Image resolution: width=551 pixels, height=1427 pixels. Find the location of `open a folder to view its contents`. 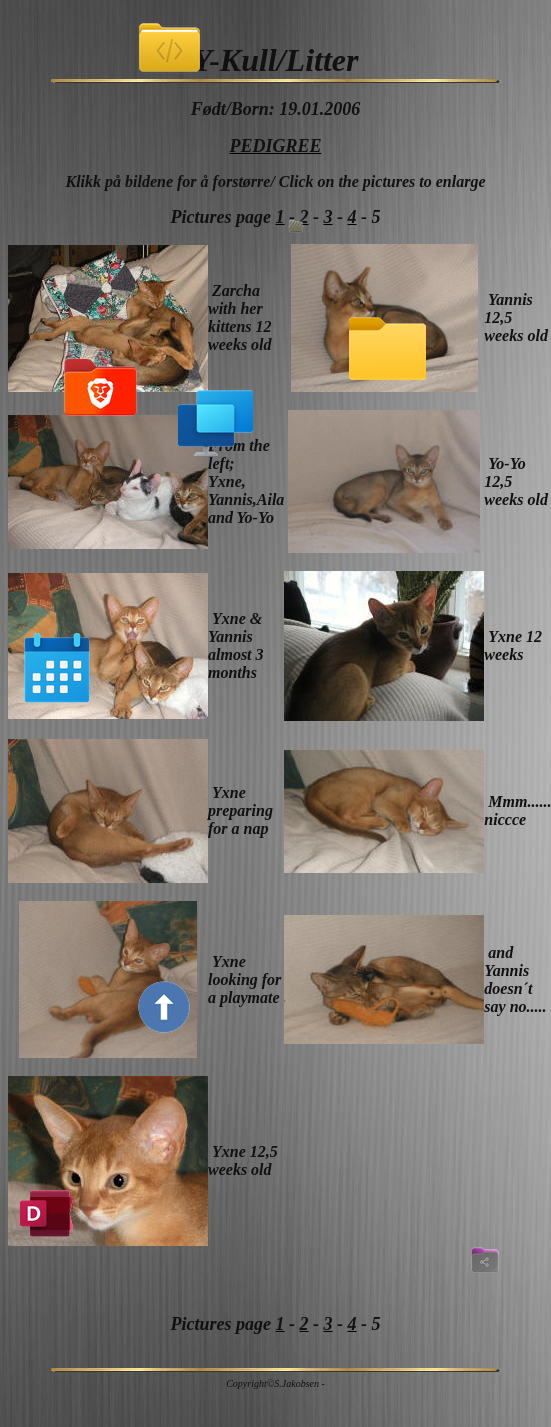

open a folder to view its contents is located at coordinates (387, 349).